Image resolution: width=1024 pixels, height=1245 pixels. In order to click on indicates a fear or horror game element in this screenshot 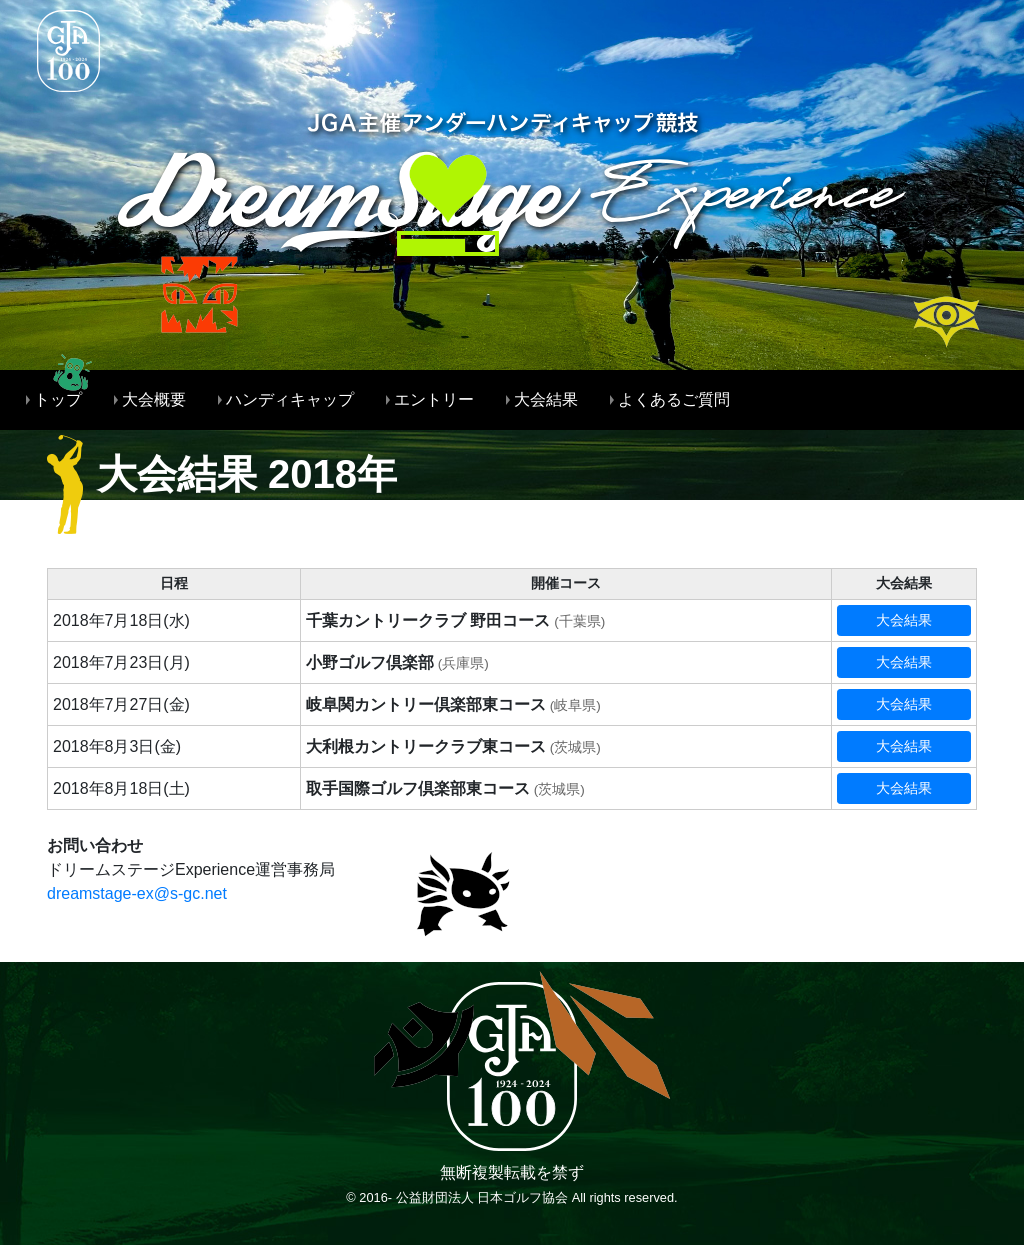, I will do `click(72, 373)`.